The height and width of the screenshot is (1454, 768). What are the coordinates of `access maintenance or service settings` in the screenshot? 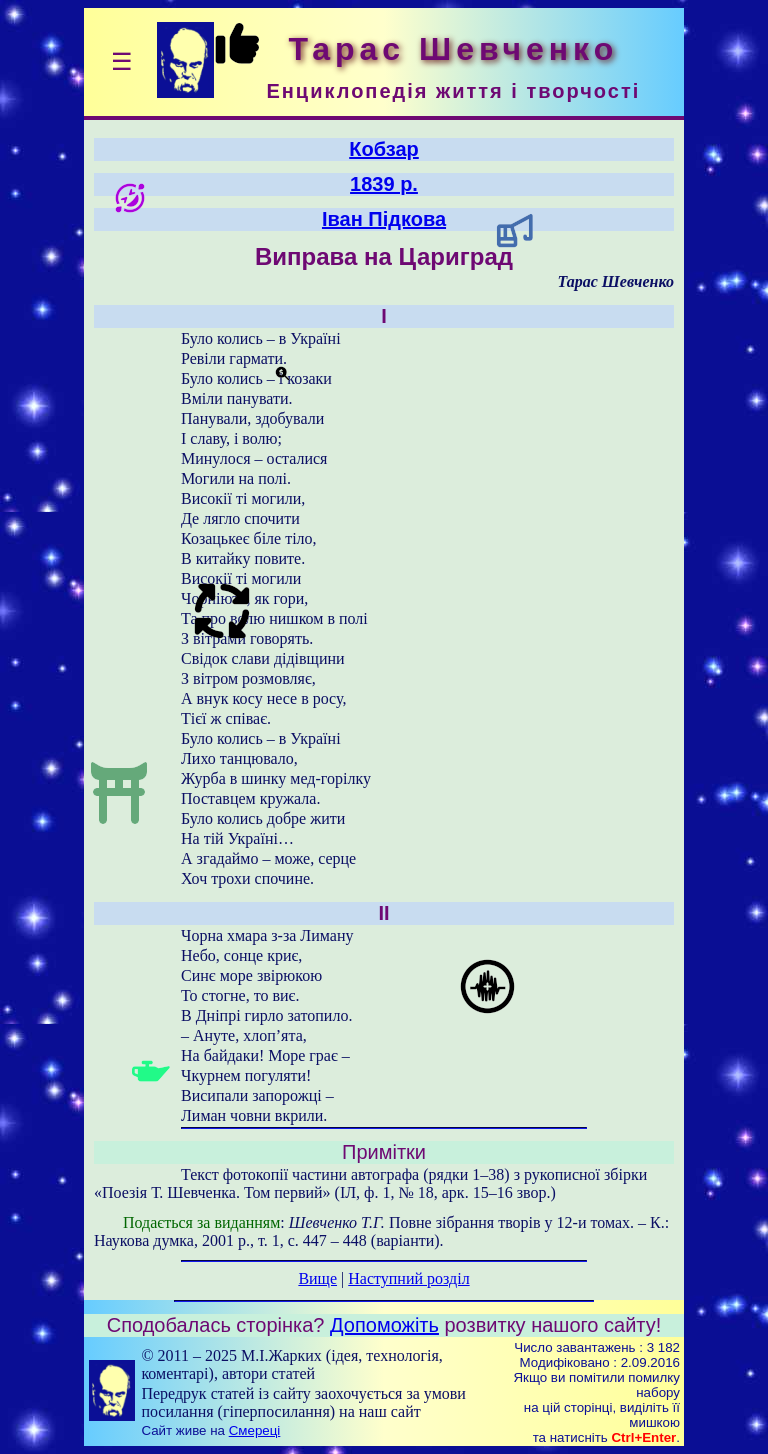 It's located at (151, 1072).